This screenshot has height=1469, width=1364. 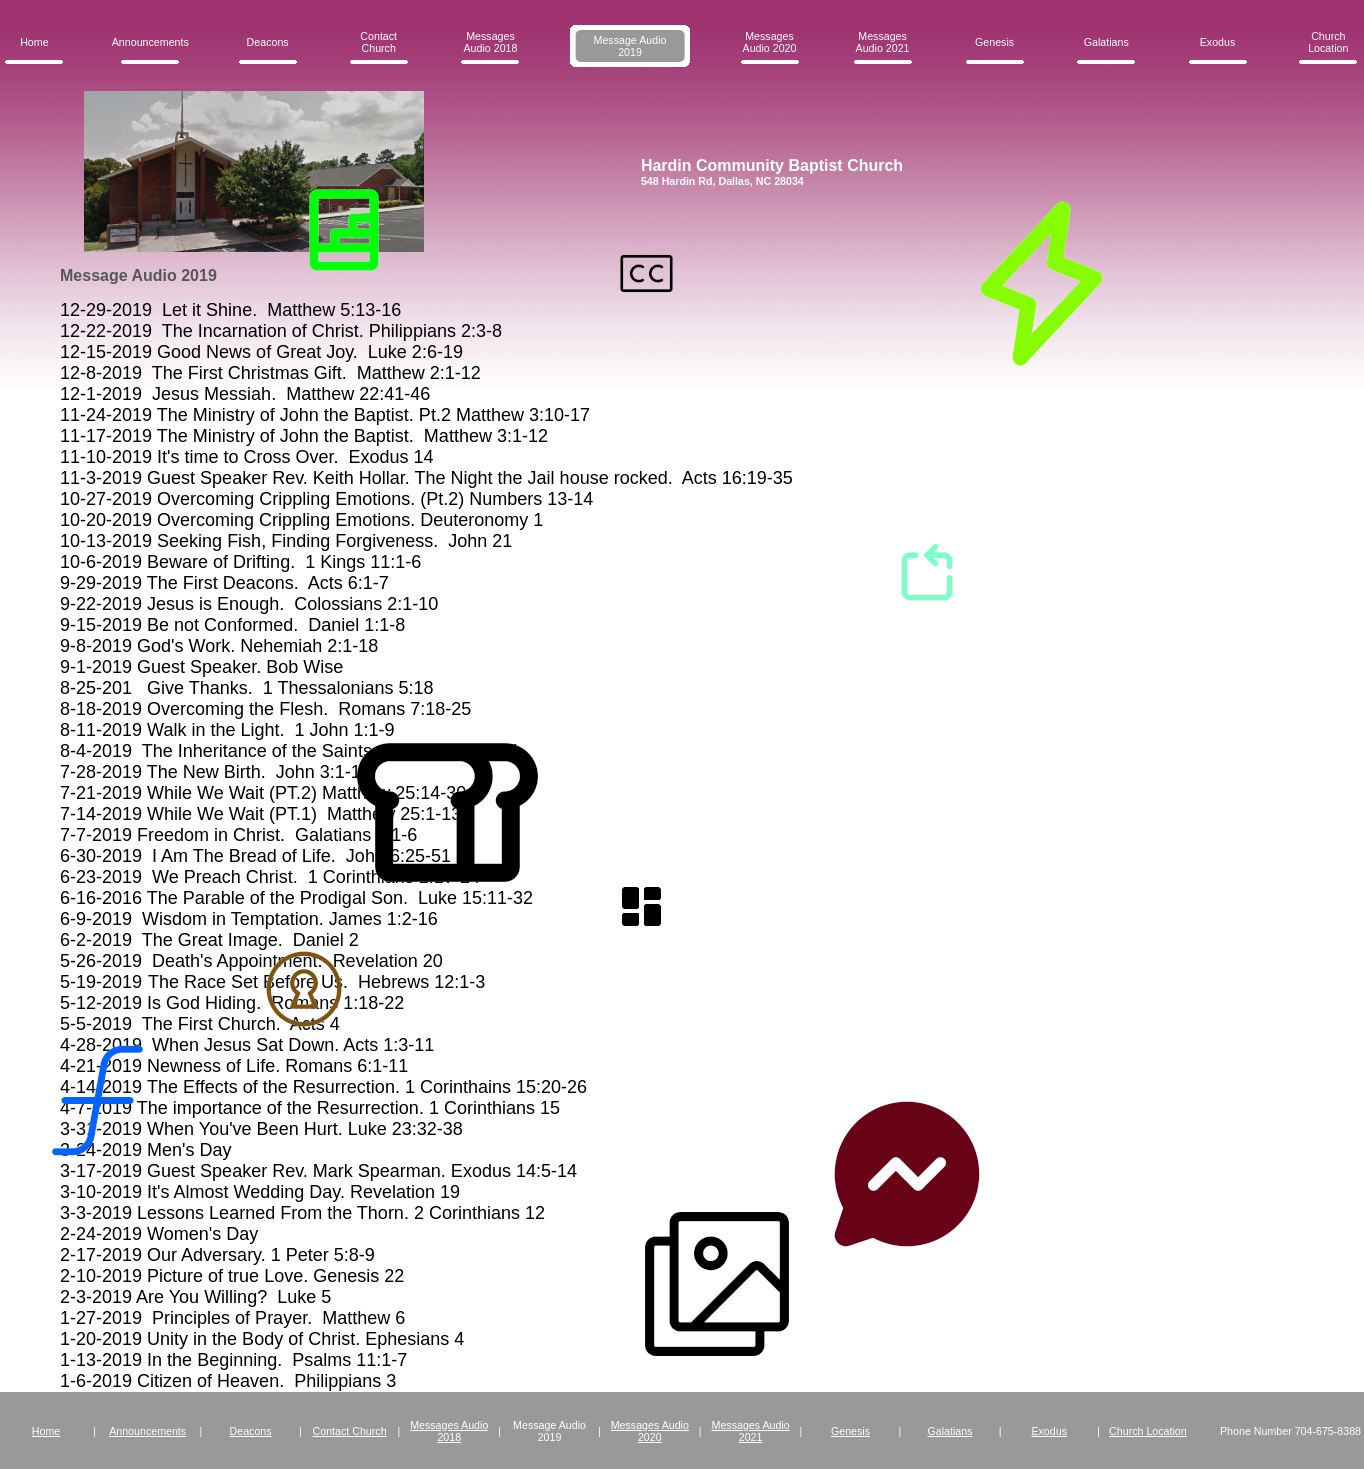 I want to click on access mathematical functions or formulas, so click(x=97, y=1100).